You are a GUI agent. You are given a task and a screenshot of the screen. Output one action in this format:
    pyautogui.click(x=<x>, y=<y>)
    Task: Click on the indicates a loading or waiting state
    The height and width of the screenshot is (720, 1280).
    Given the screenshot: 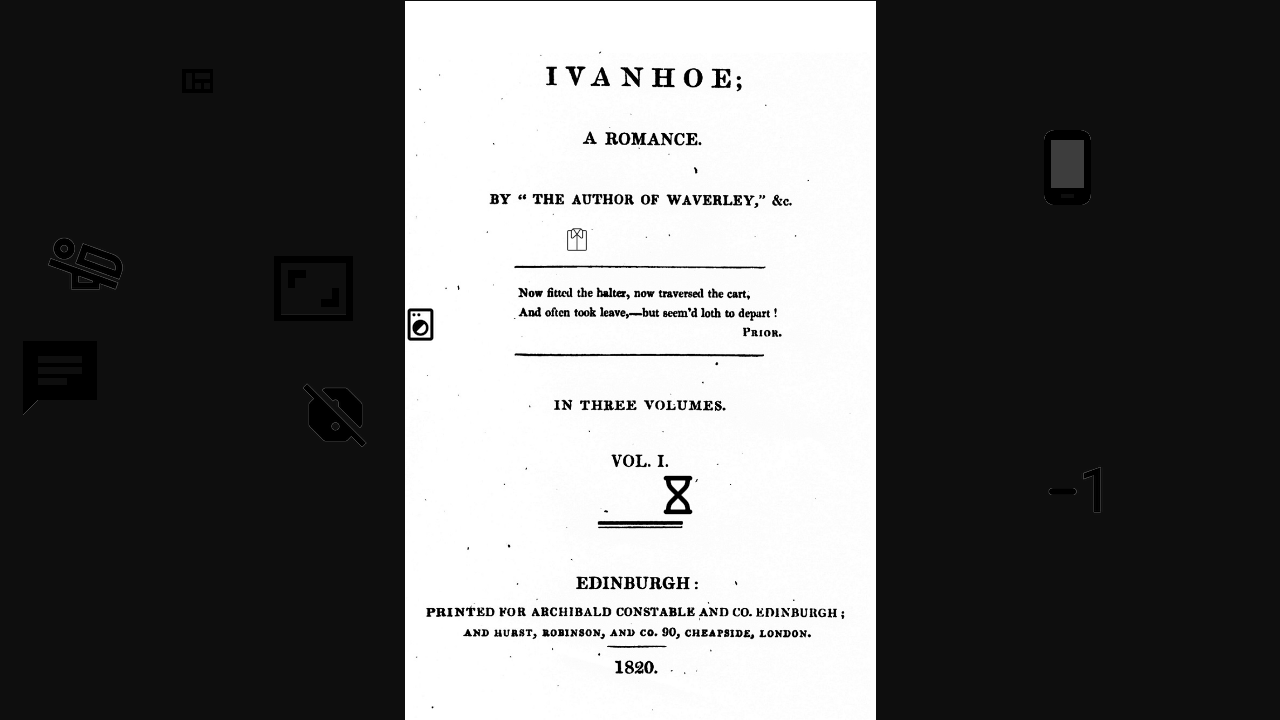 What is the action you would take?
    pyautogui.click(x=678, y=495)
    